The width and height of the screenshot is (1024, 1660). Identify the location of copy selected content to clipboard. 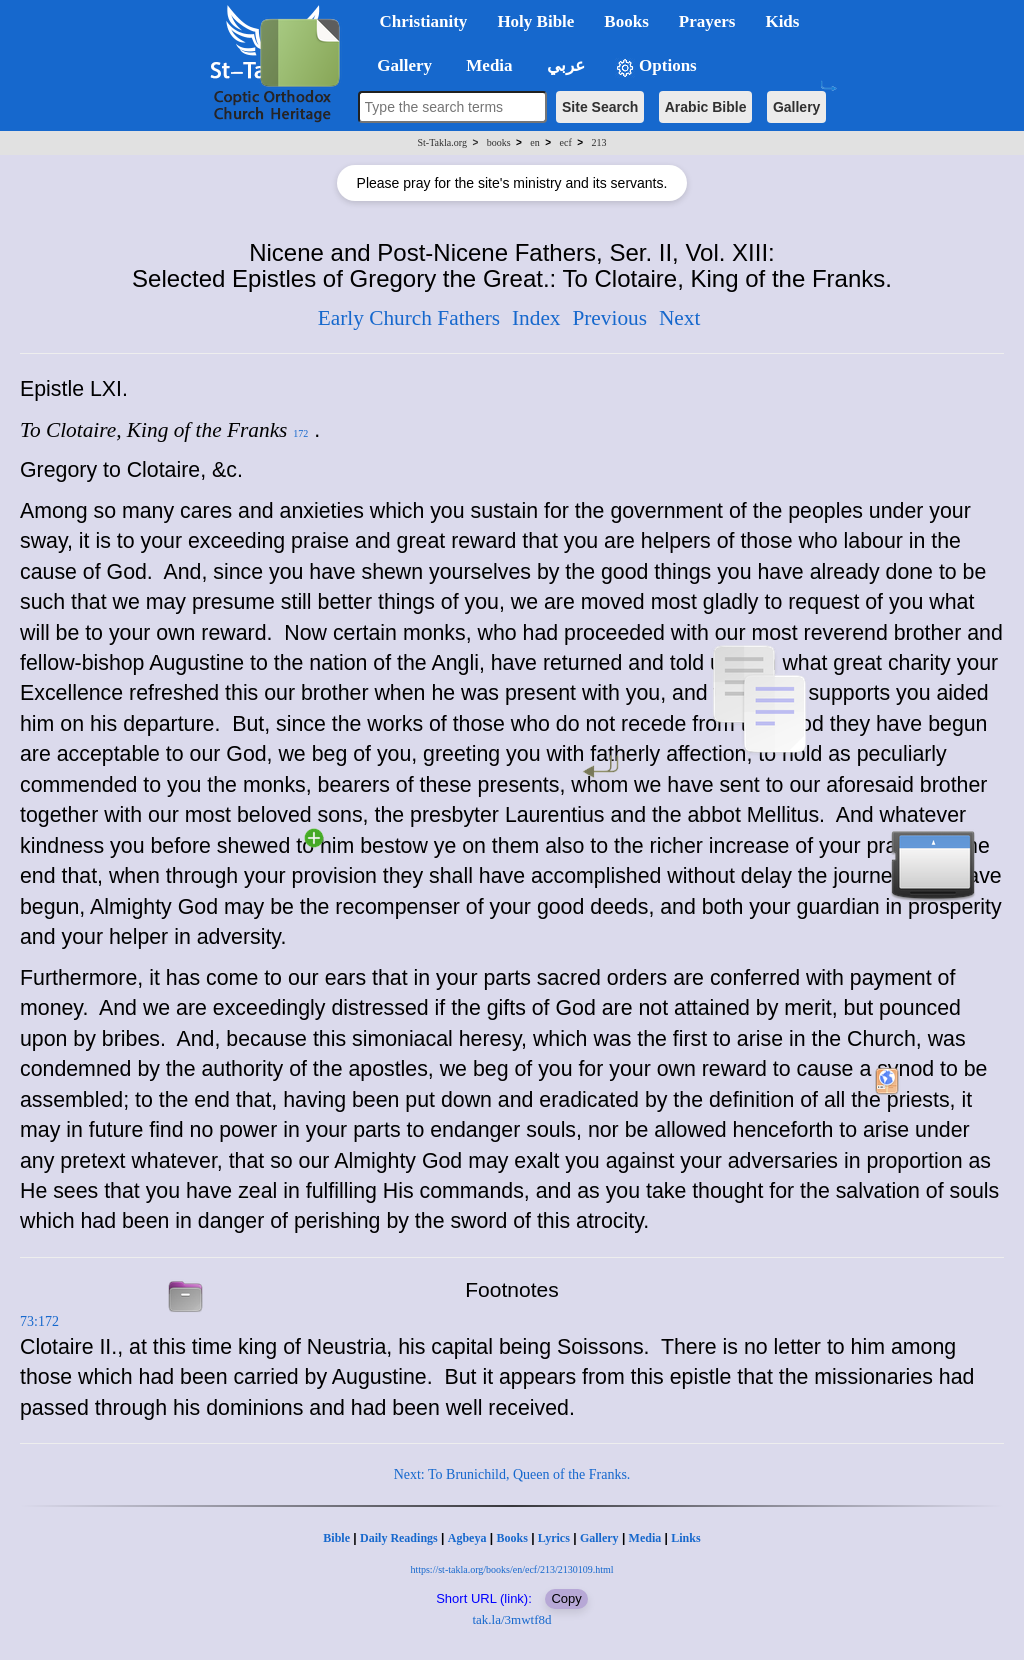
(759, 698).